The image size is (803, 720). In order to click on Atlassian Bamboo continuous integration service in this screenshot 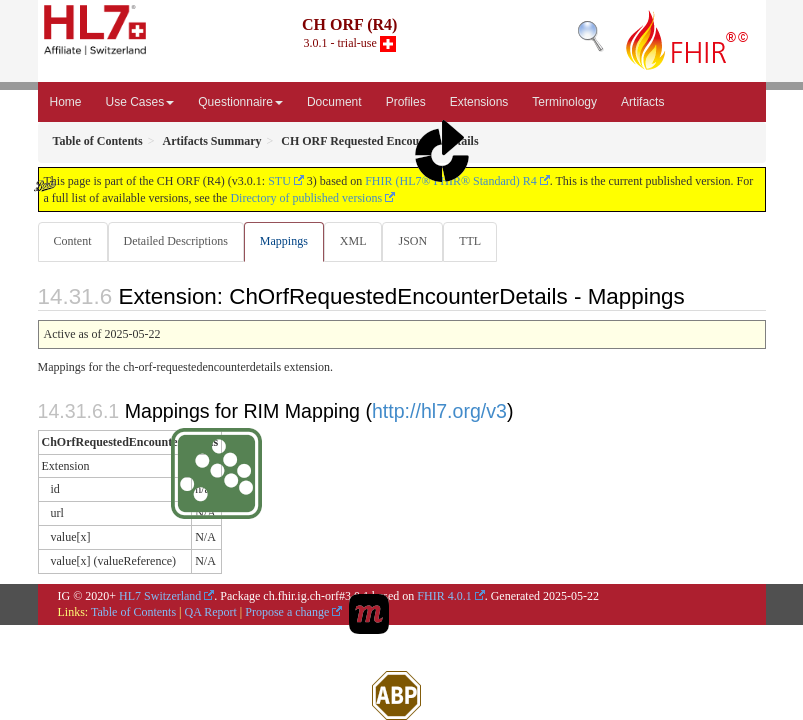, I will do `click(442, 151)`.